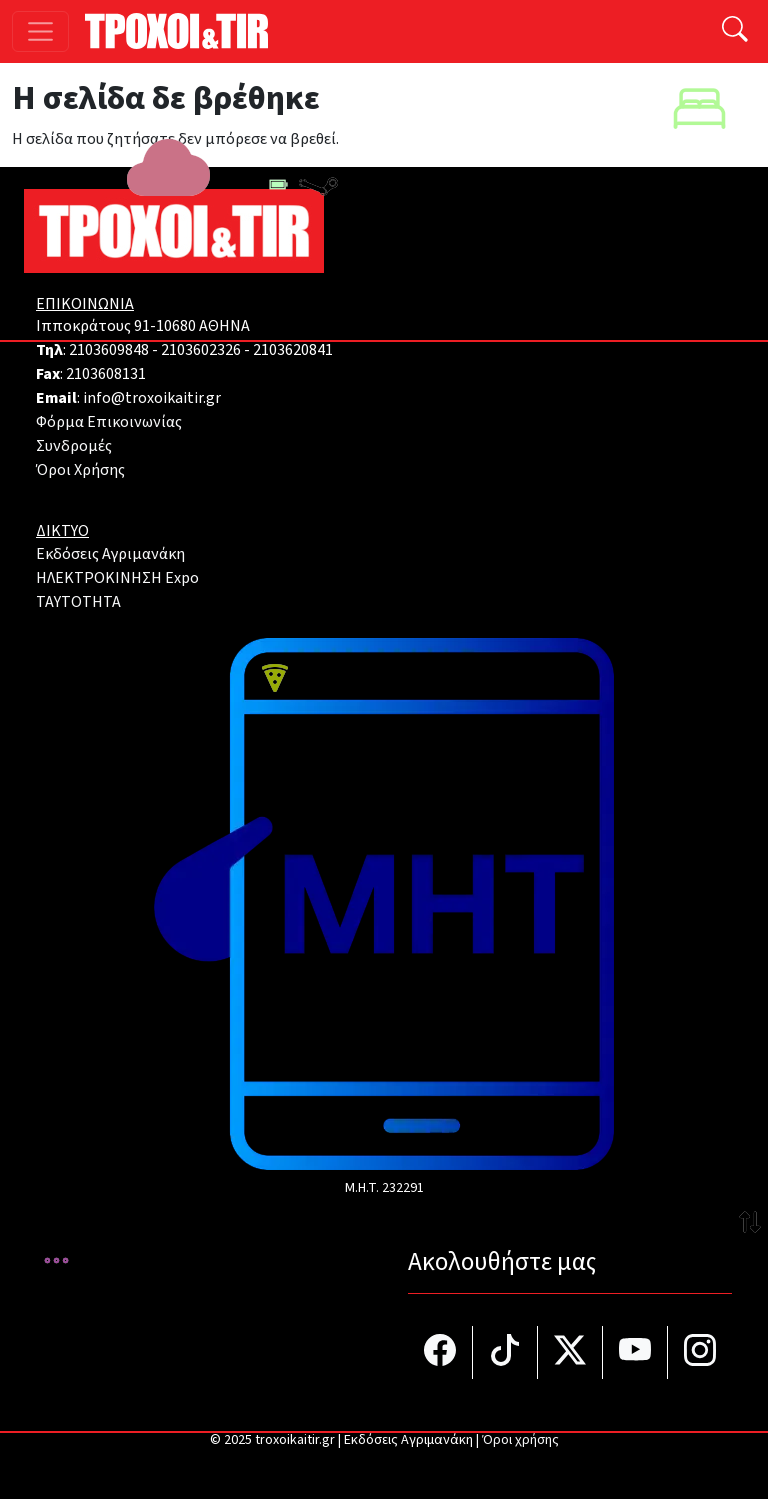 The width and height of the screenshot is (768, 1499). Describe the element at coordinates (275, 678) in the screenshot. I see `browse food delivery options` at that location.